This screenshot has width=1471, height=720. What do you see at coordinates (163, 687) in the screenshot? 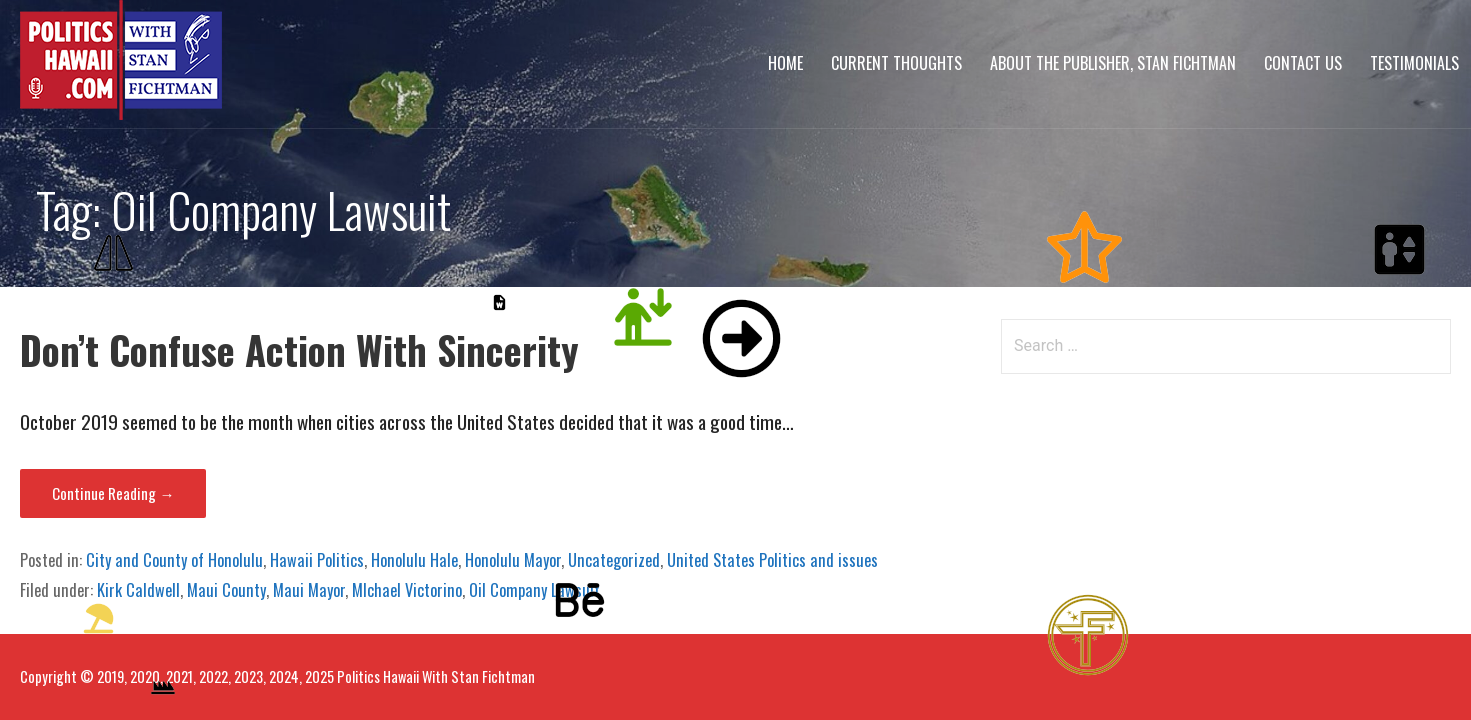
I see `indicates a road hazard or spike strip ahead` at bounding box center [163, 687].